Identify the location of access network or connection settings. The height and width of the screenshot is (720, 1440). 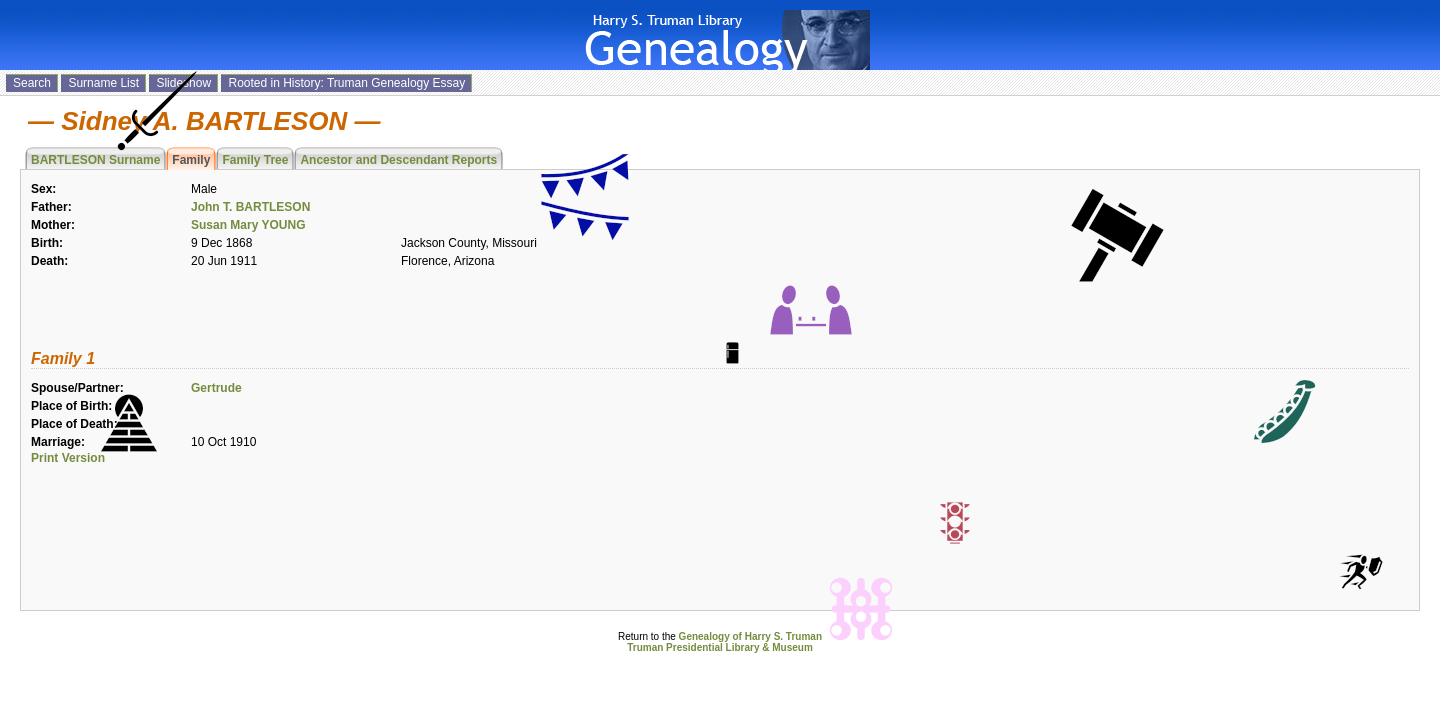
(861, 609).